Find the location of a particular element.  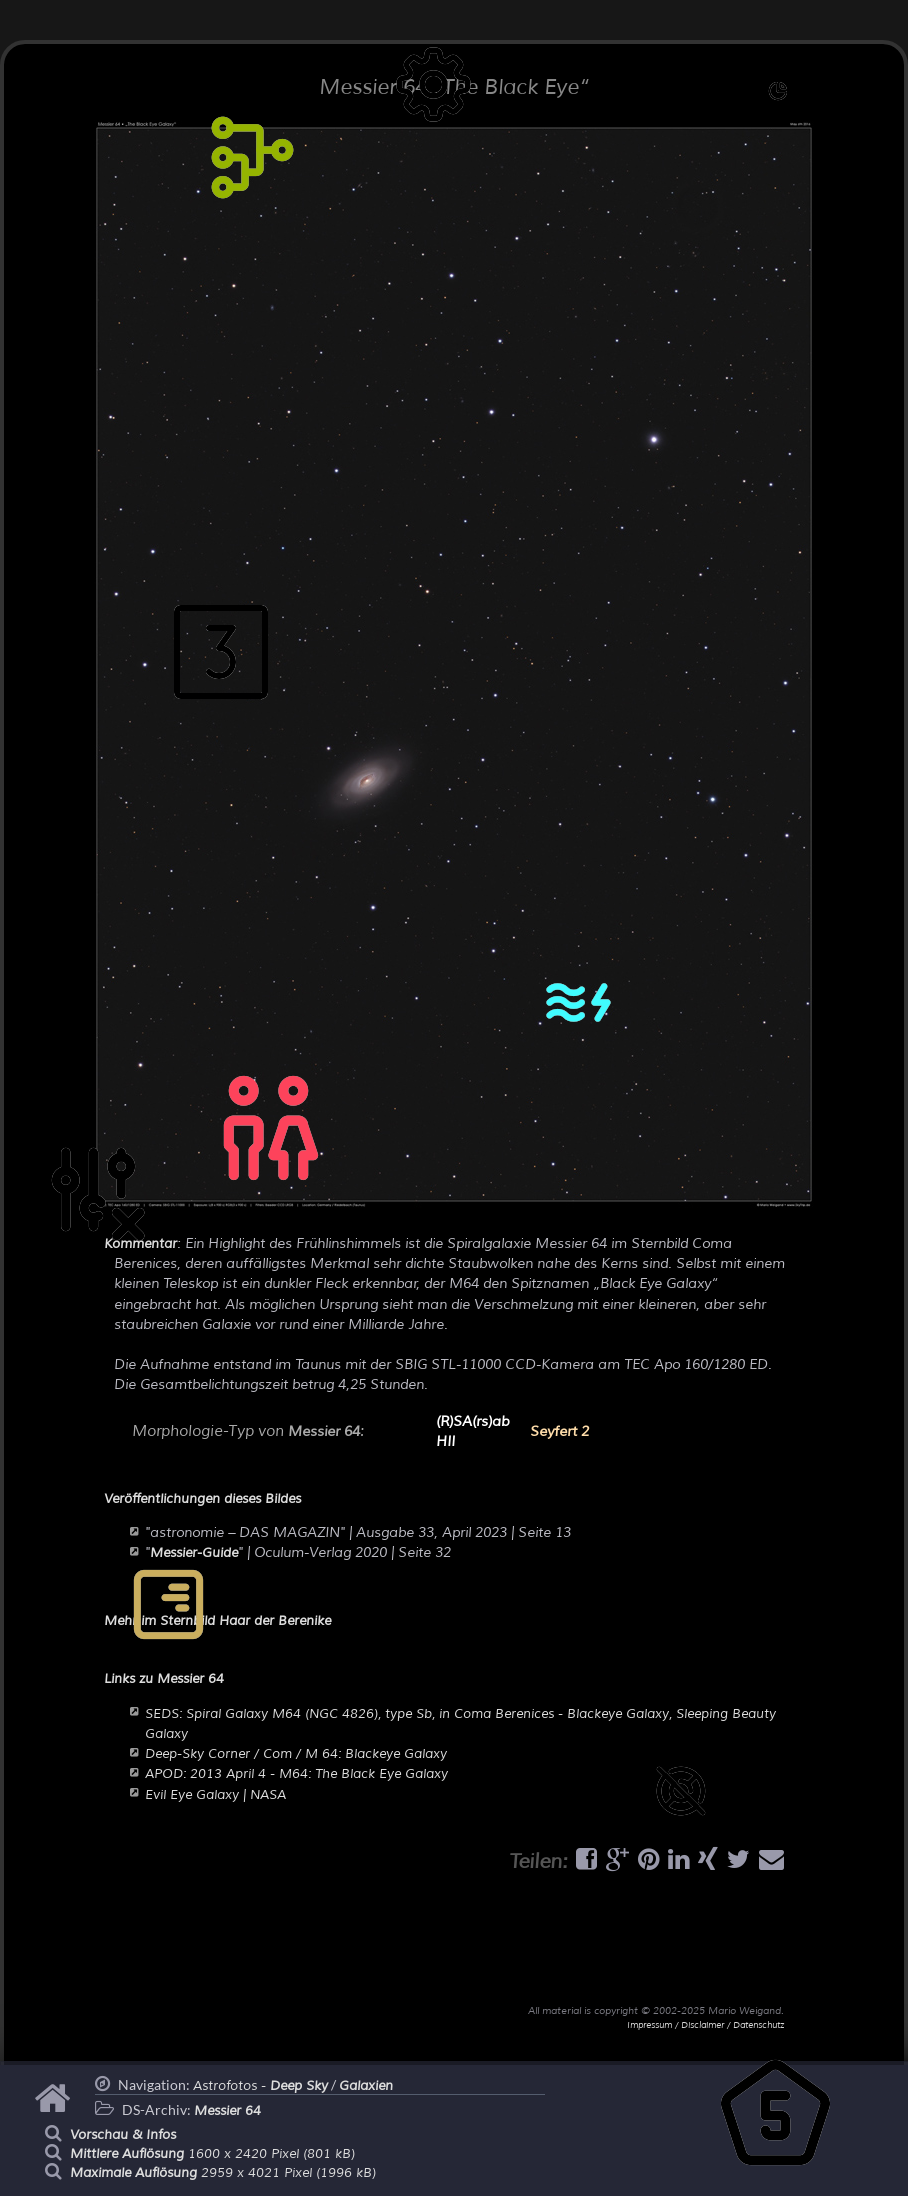

view your friends list is located at coordinates (268, 1125).